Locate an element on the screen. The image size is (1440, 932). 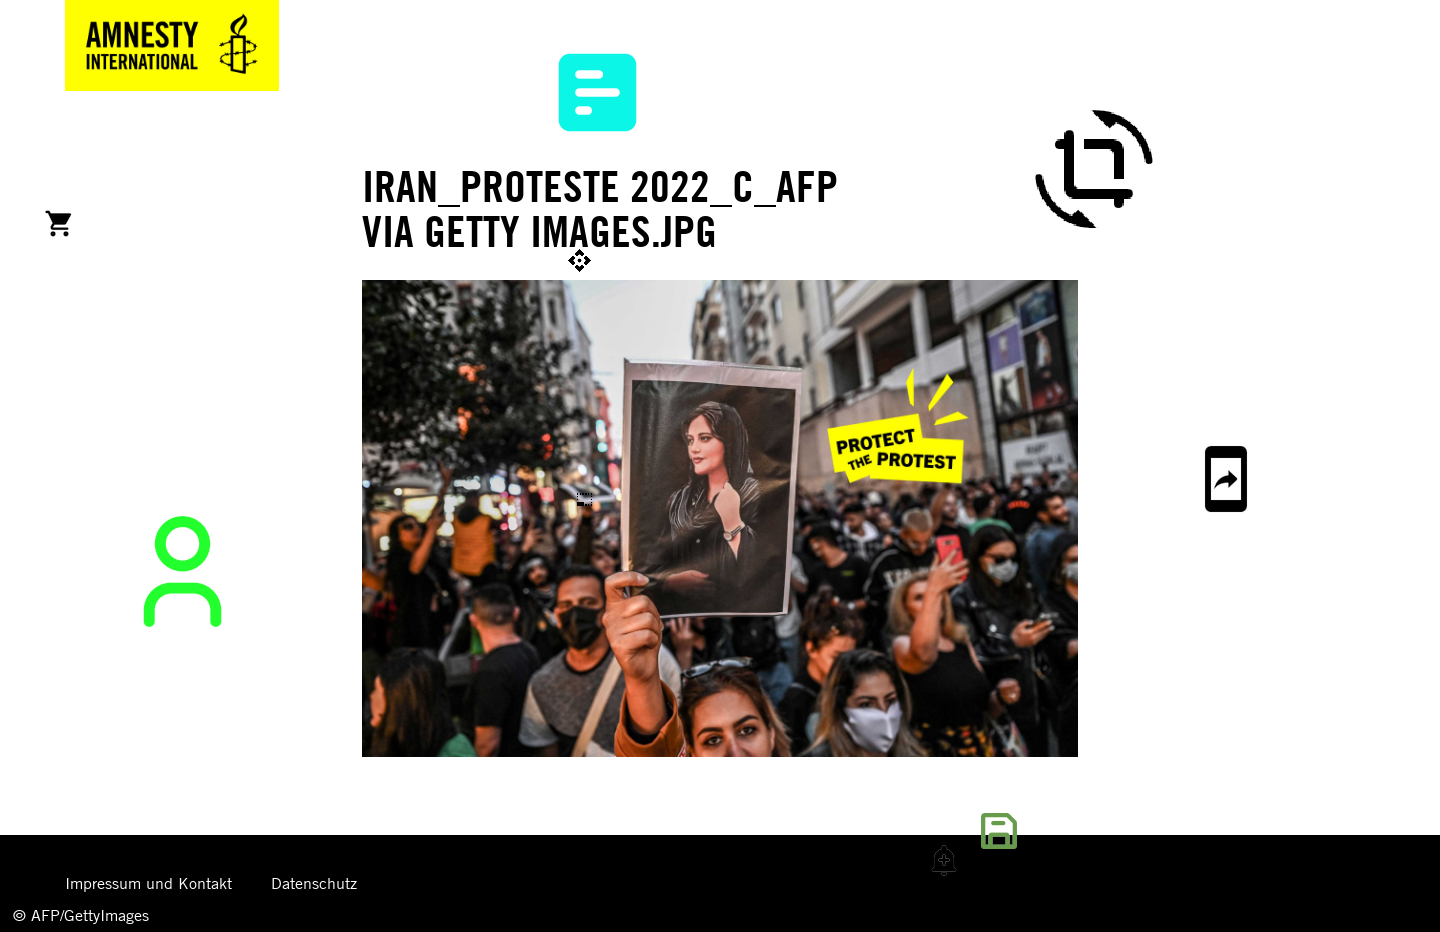
share your mobile screen with others is located at coordinates (1226, 479).